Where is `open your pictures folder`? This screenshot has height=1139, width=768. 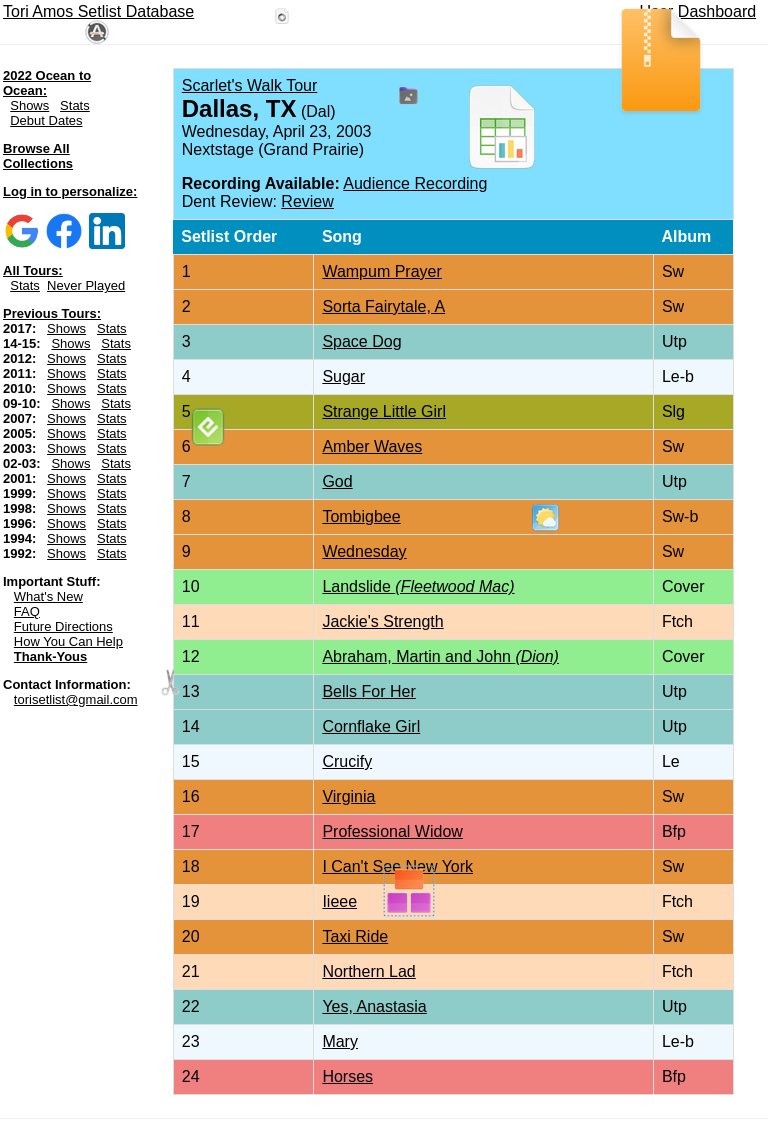
open your pictures folder is located at coordinates (408, 95).